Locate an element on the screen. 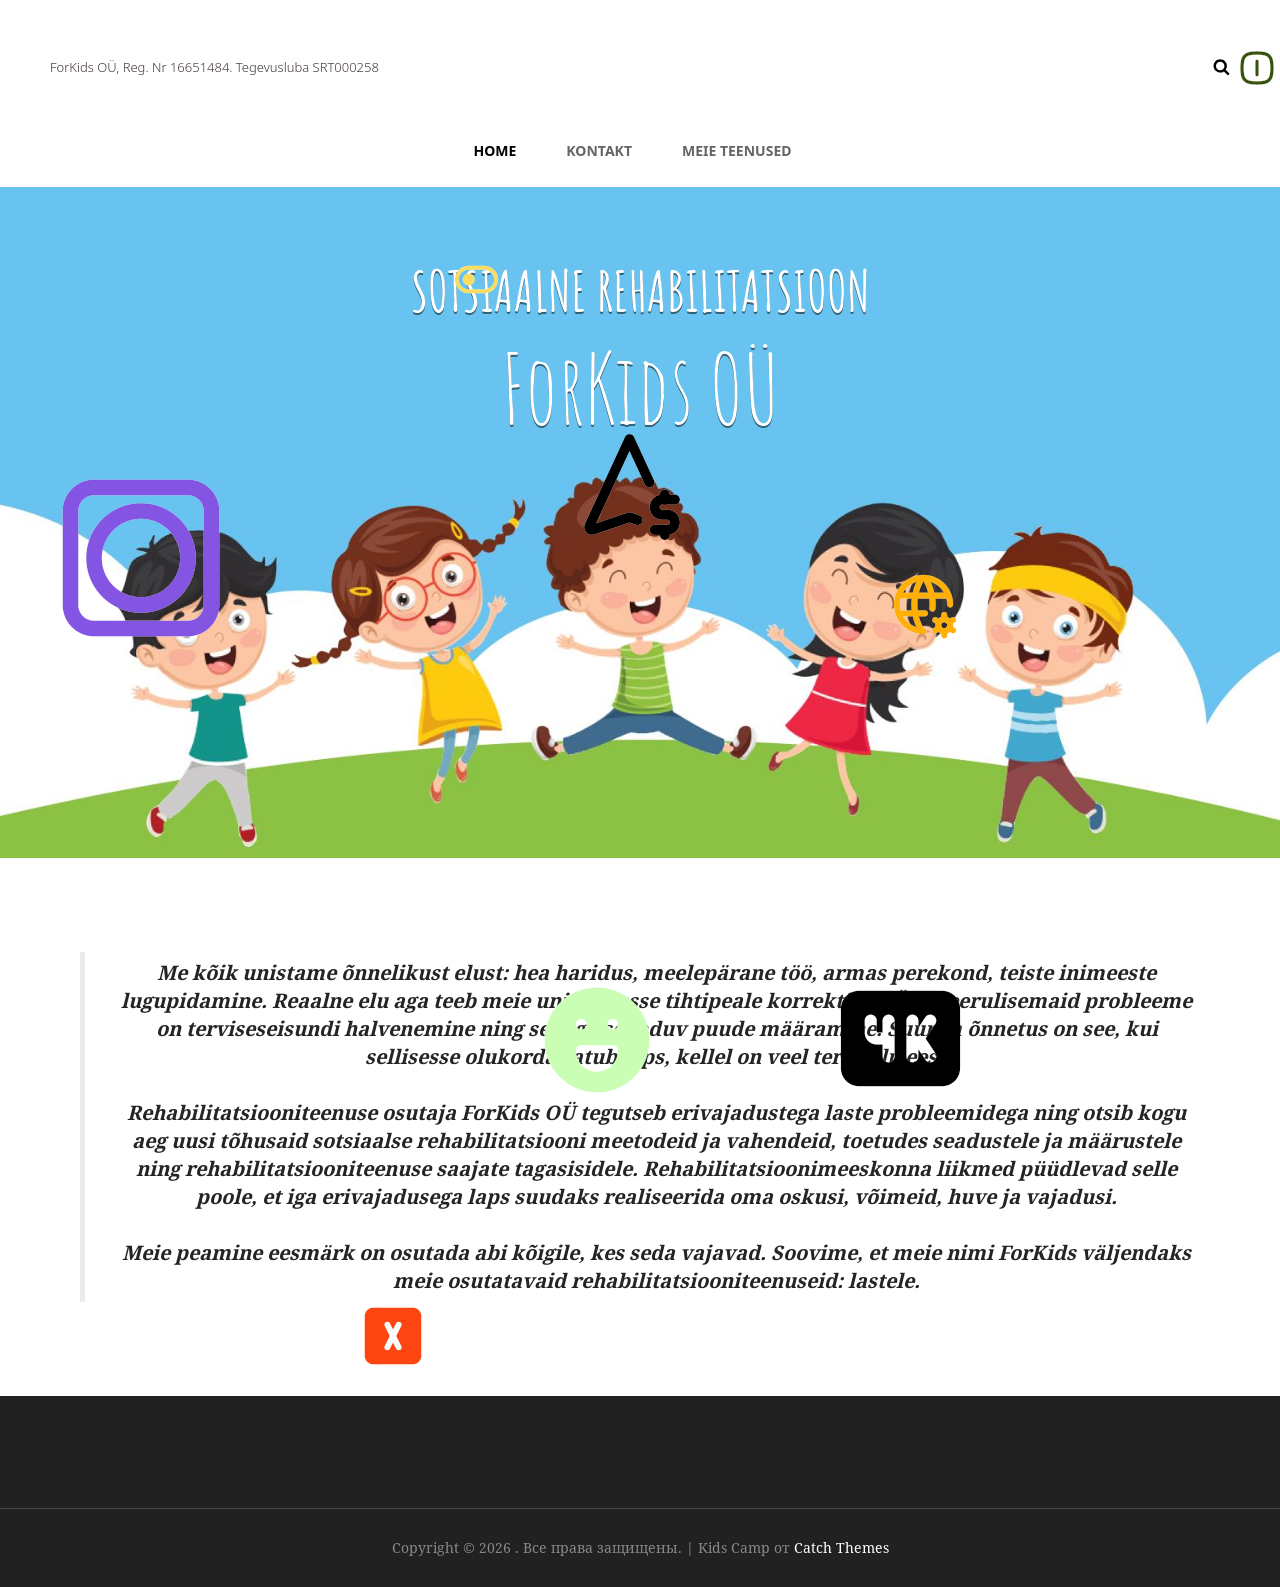 The width and height of the screenshot is (1280, 1587). close or dismiss a window is located at coordinates (393, 1336).